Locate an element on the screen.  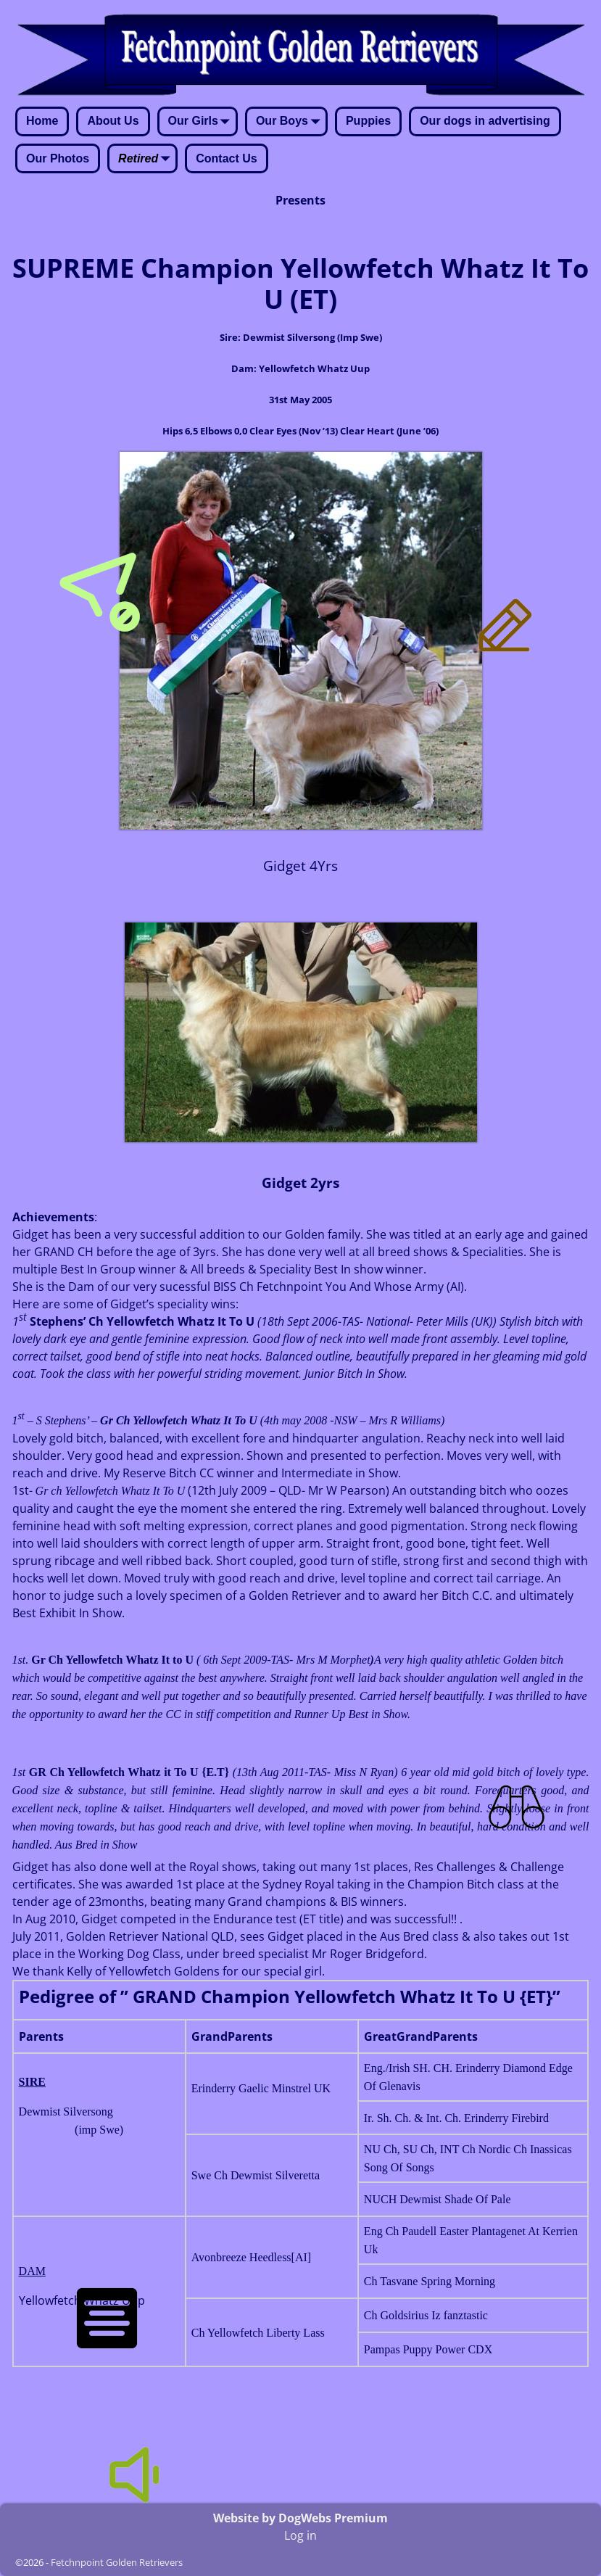
search or explore content is located at coordinates (516, 1807).